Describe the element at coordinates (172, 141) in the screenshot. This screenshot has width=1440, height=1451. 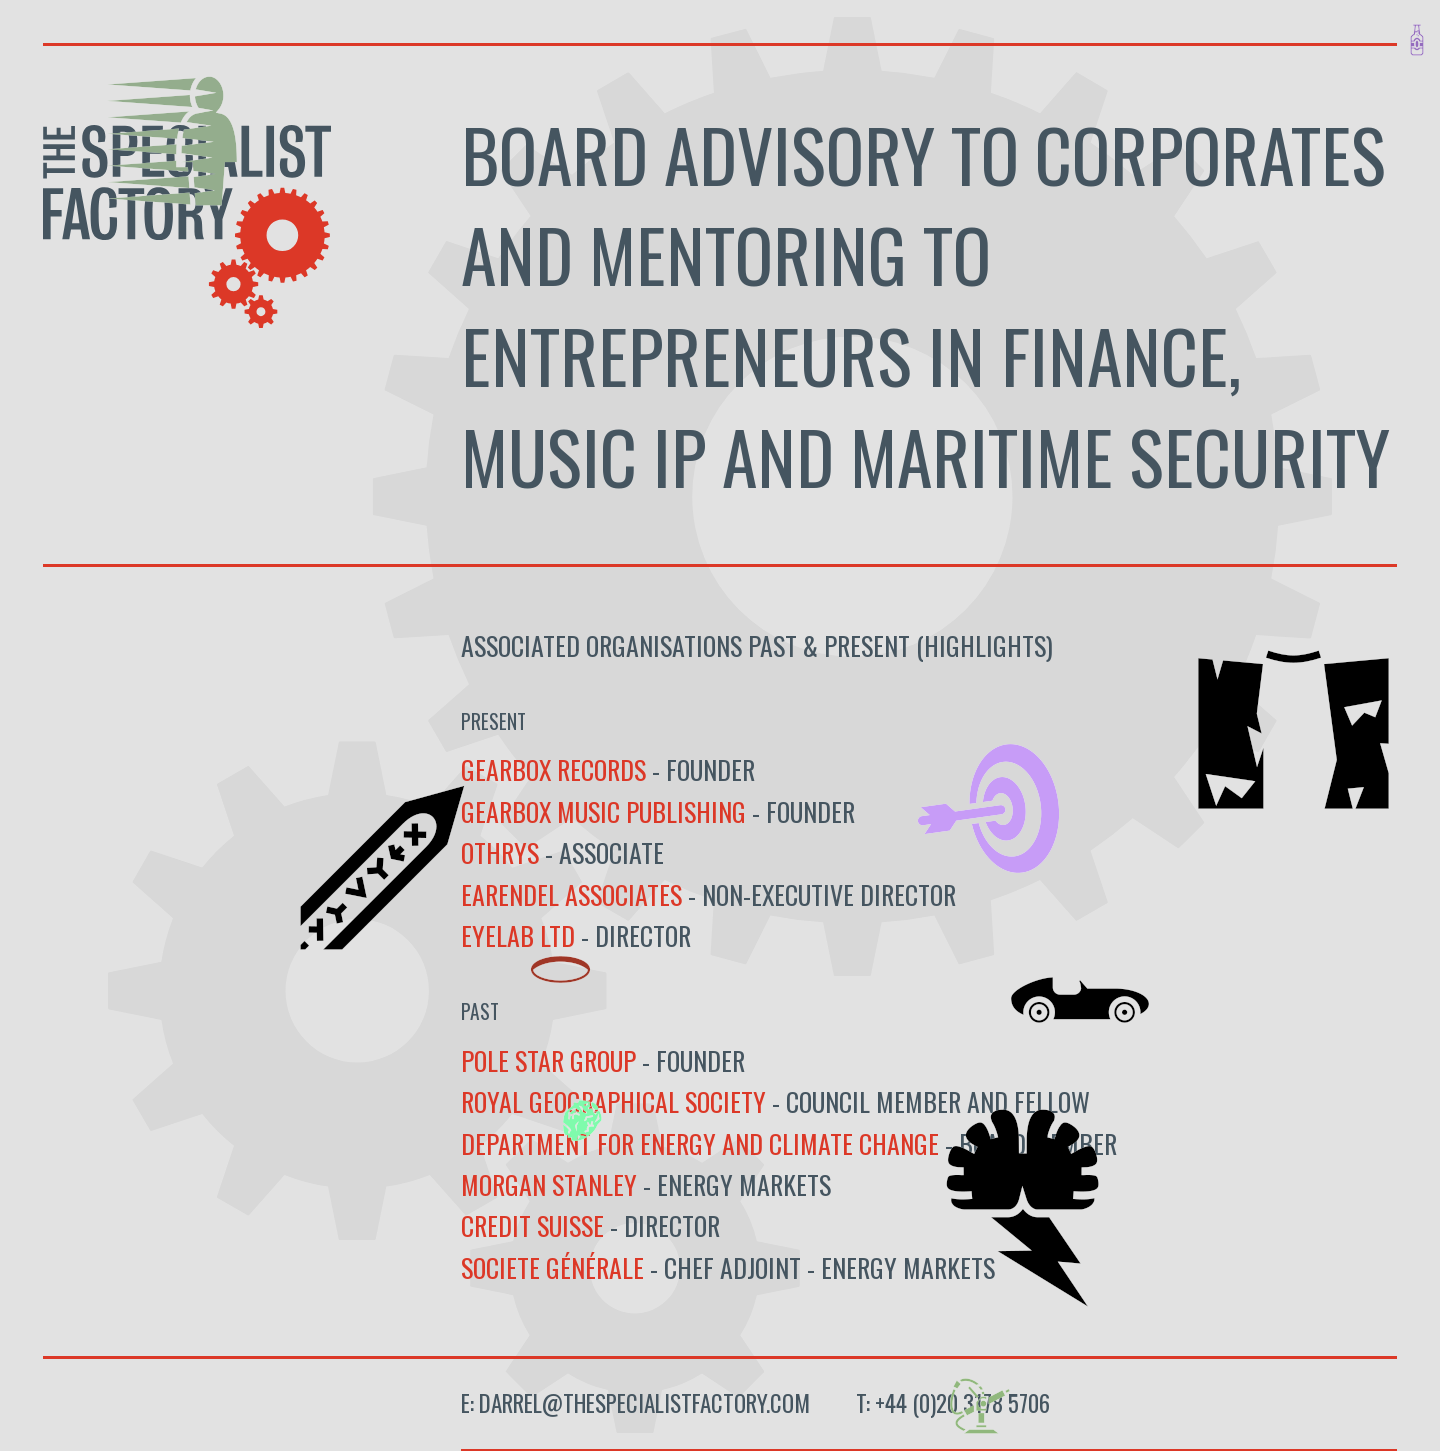
I see `indicates evasion or dodge ability activated` at that location.